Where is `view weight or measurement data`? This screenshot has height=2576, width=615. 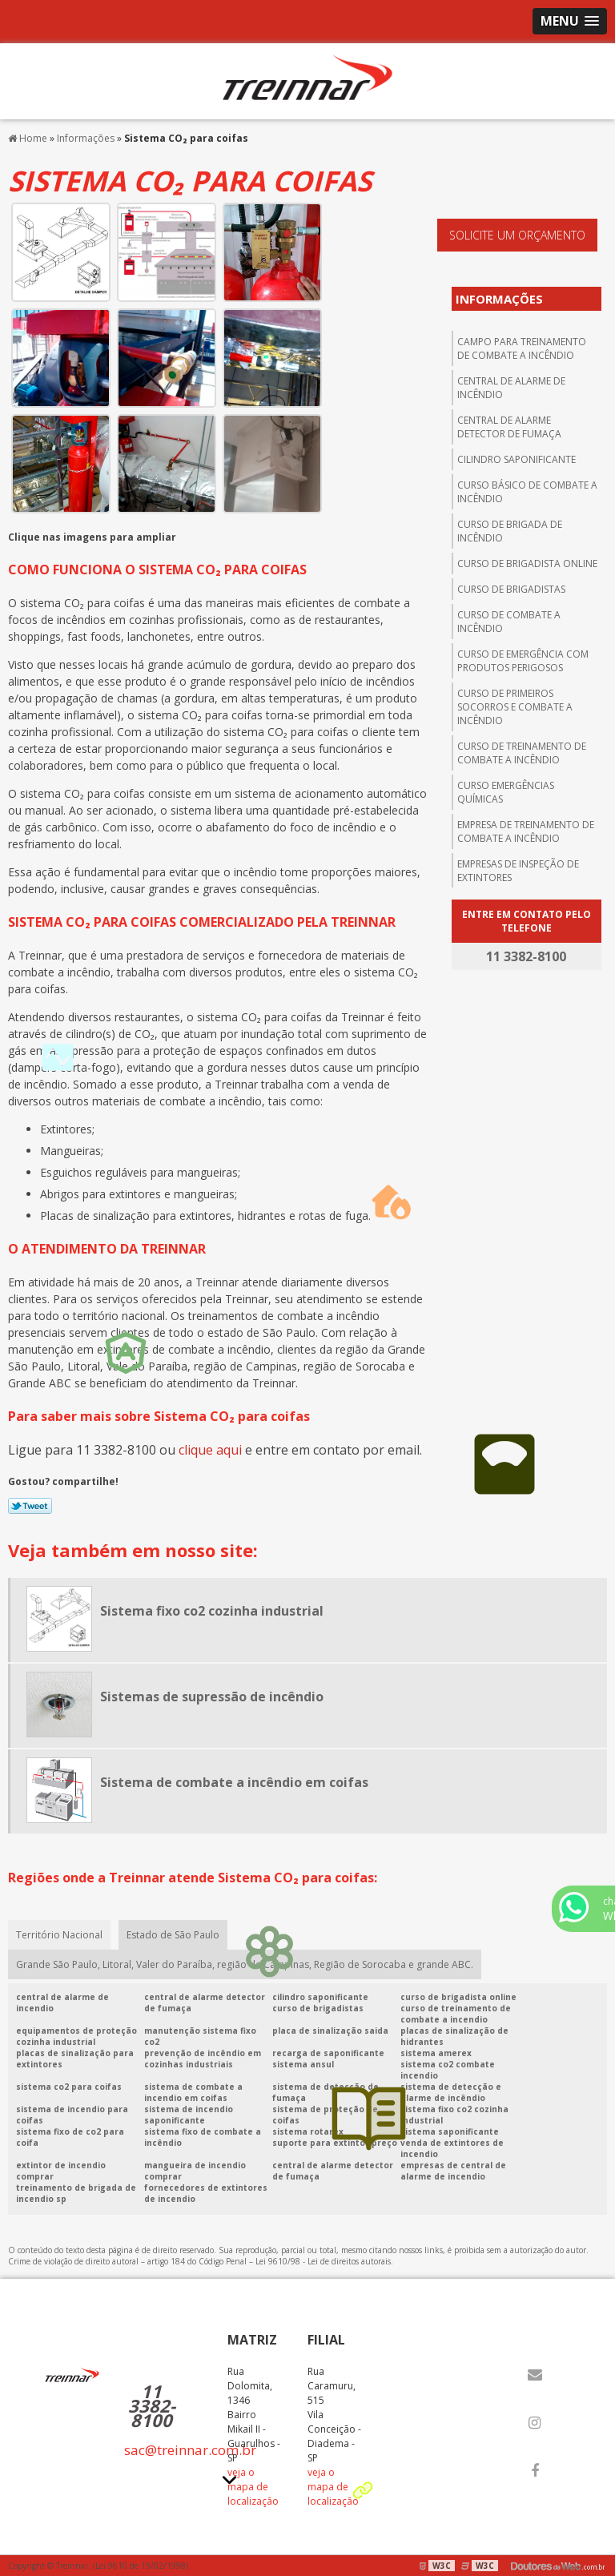
view weight or measurement data is located at coordinates (504, 1464).